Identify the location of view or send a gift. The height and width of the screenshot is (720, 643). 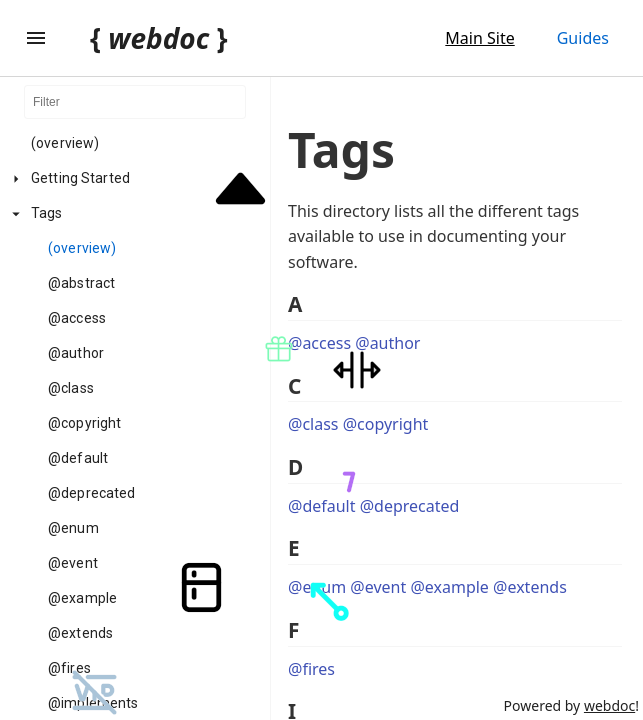
(279, 349).